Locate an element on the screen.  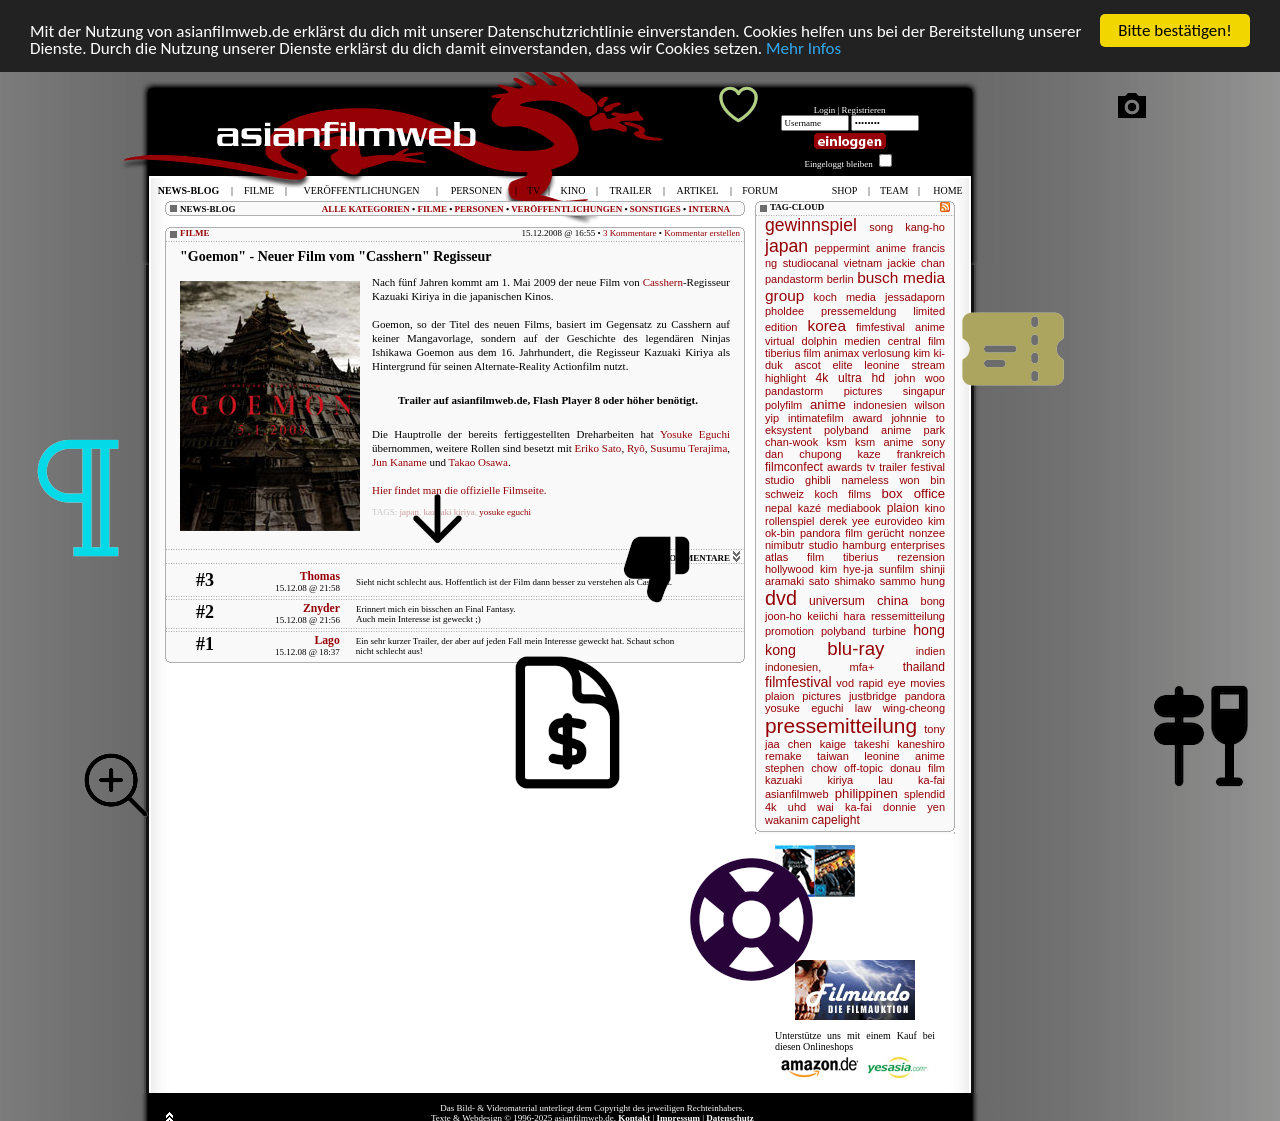
dislike or downvote content is located at coordinates (656, 569).